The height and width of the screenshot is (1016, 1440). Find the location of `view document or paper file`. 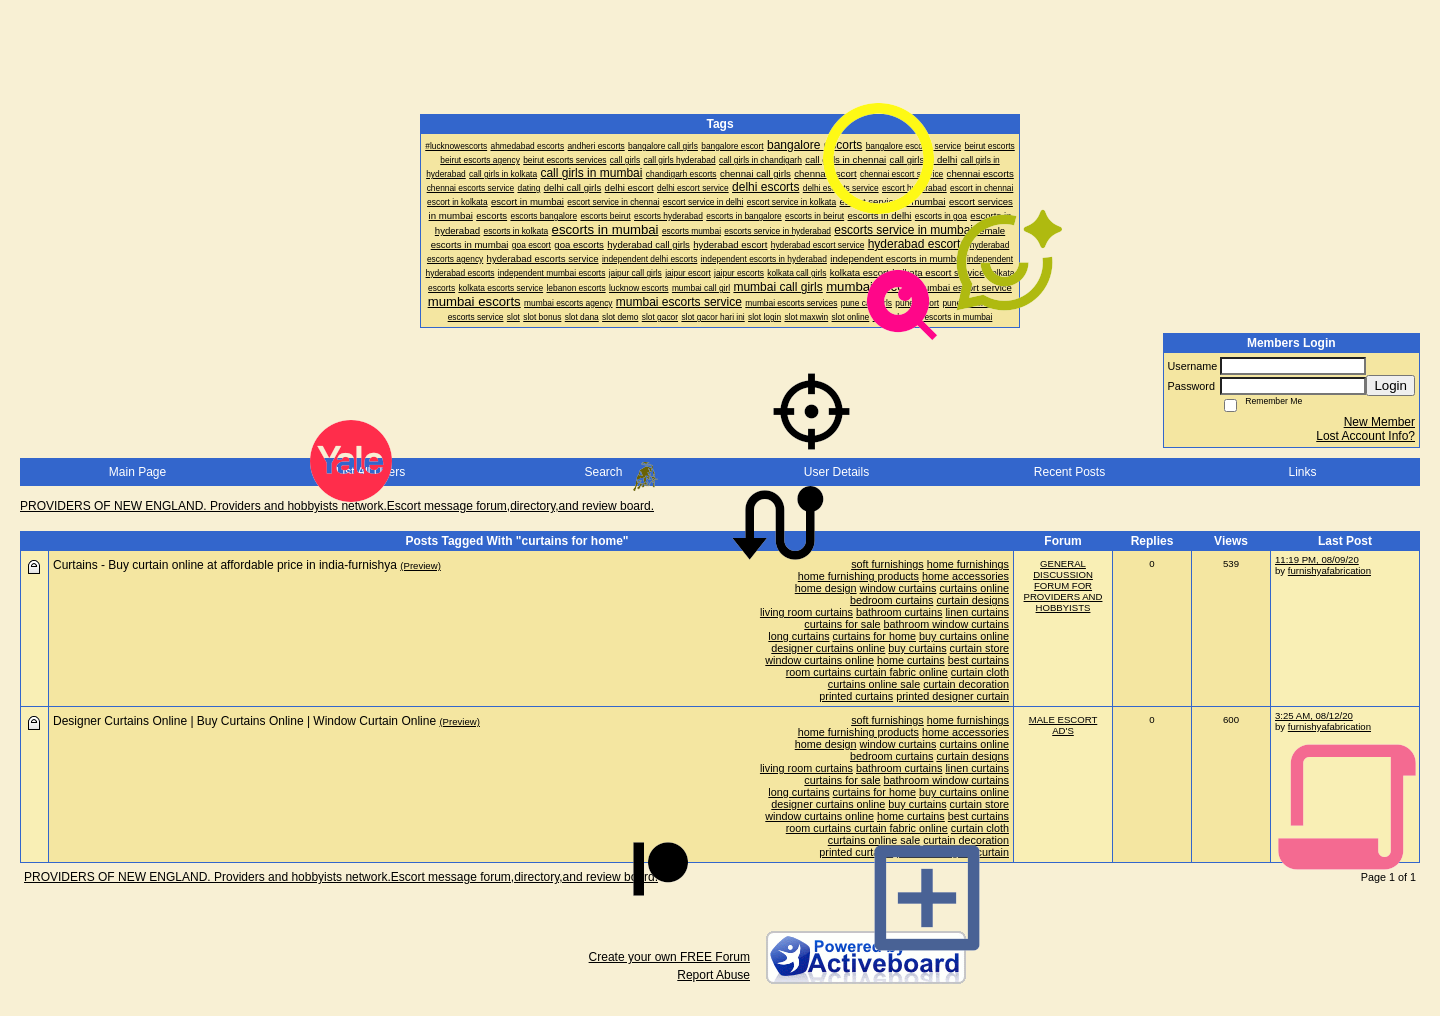

view document or paper file is located at coordinates (1347, 807).